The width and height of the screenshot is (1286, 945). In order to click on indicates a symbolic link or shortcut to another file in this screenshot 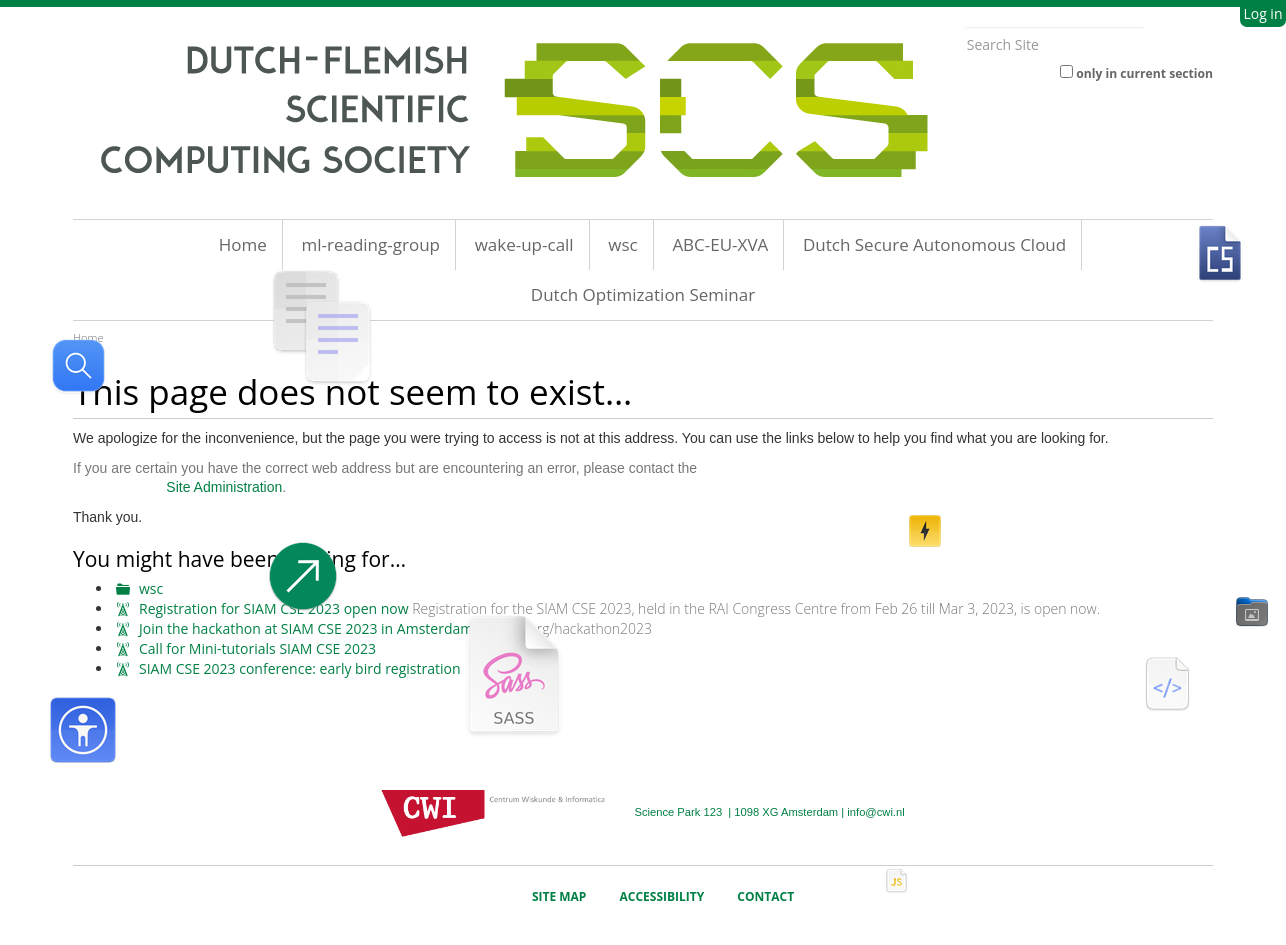, I will do `click(303, 576)`.